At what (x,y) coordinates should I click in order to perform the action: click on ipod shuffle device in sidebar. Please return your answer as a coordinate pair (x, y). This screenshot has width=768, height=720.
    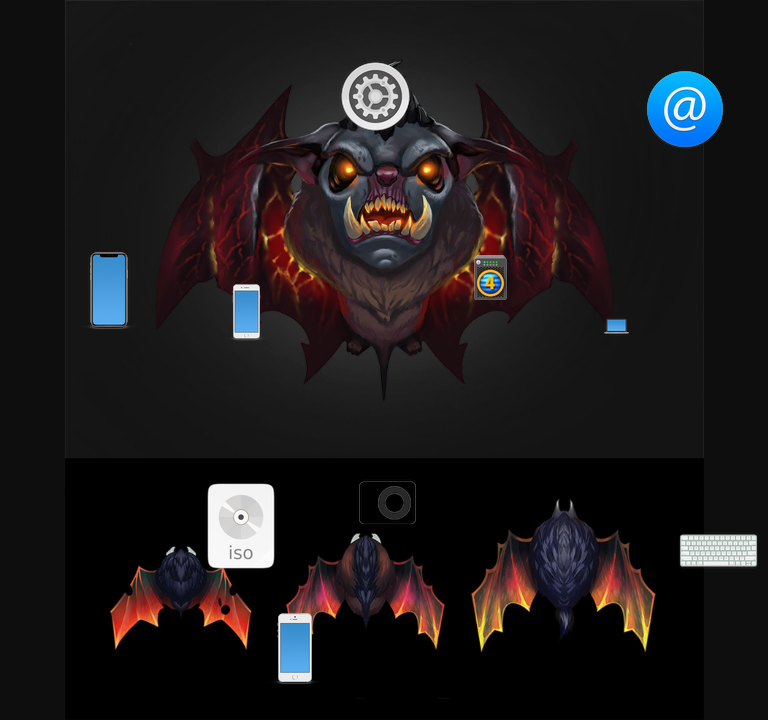
    Looking at the image, I should click on (387, 500).